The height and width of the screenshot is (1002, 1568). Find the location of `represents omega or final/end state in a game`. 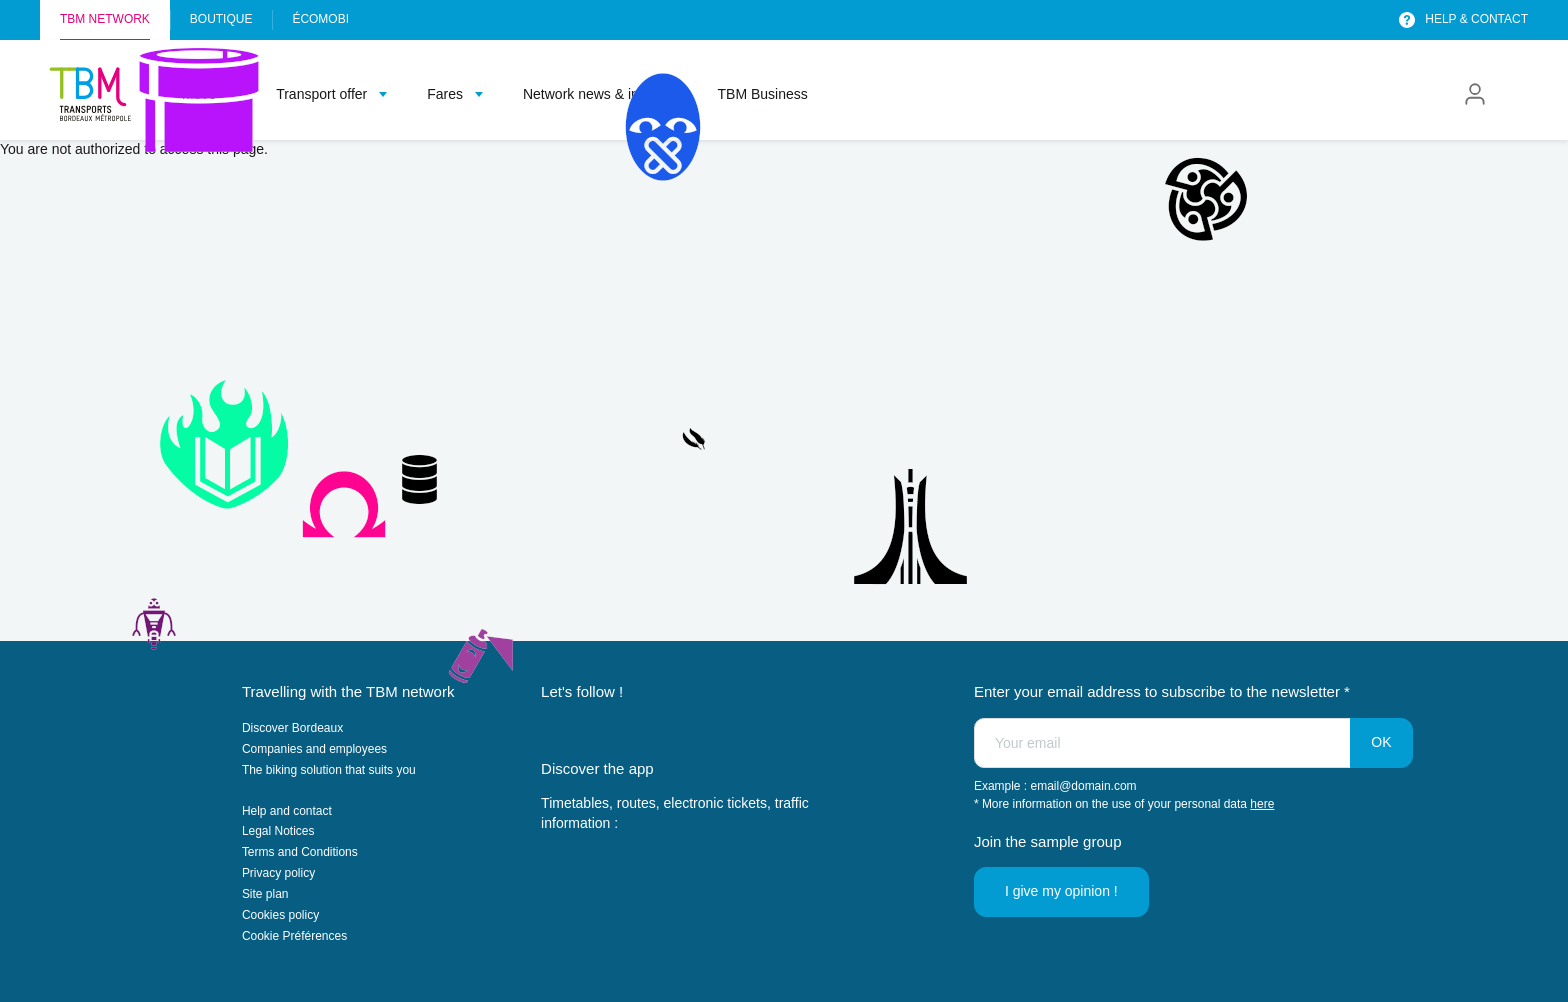

represents omega or final/end state in a game is located at coordinates (343, 504).